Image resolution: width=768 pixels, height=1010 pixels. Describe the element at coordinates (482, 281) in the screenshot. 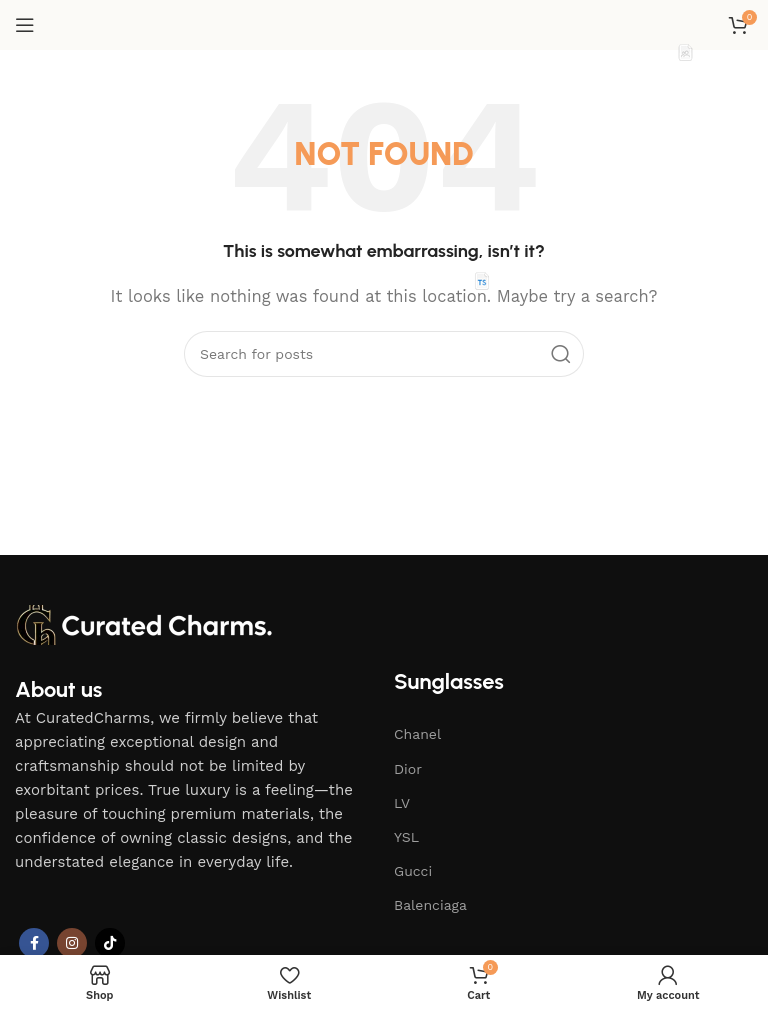

I see `a typescript source code file` at that location.